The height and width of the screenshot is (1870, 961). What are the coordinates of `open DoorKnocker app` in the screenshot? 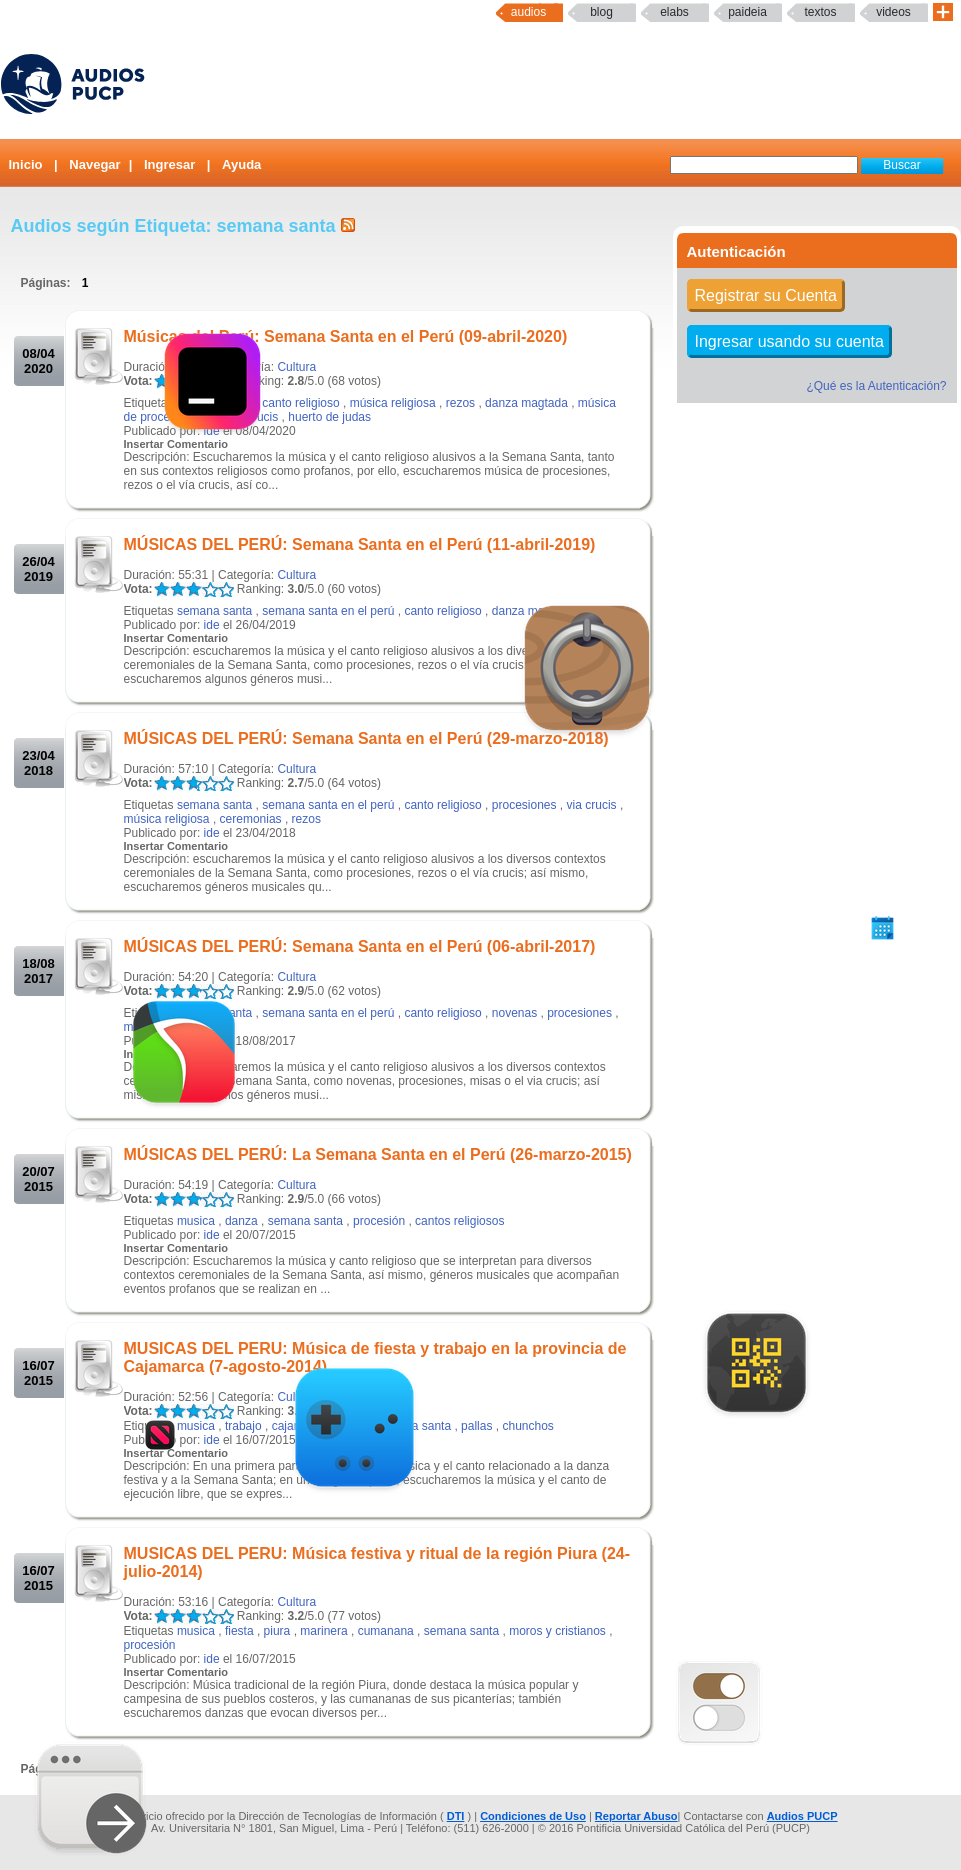 It's located at (587, 668).